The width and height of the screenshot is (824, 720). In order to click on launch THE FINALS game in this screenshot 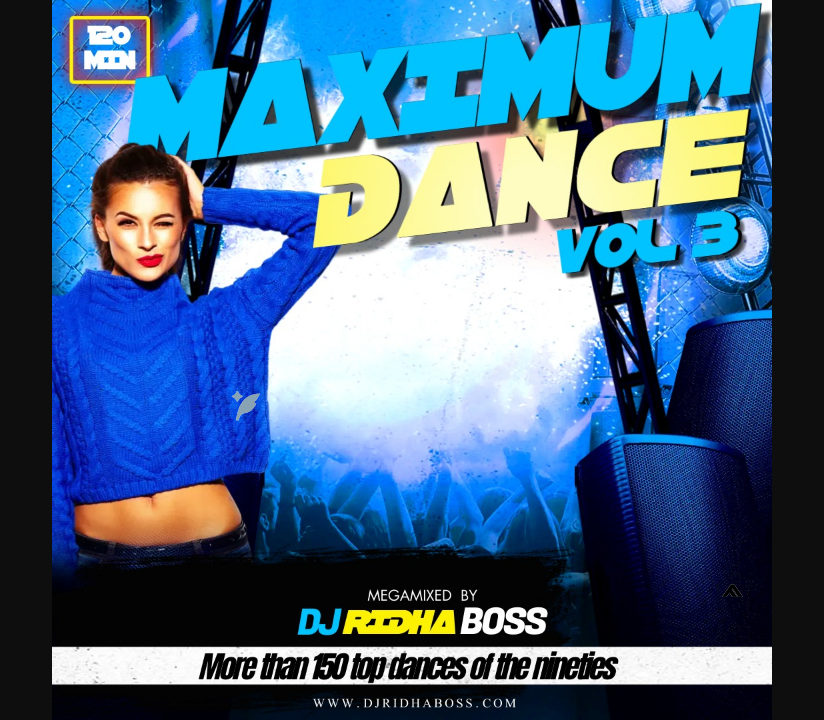, I will do `click(732, 590)`.